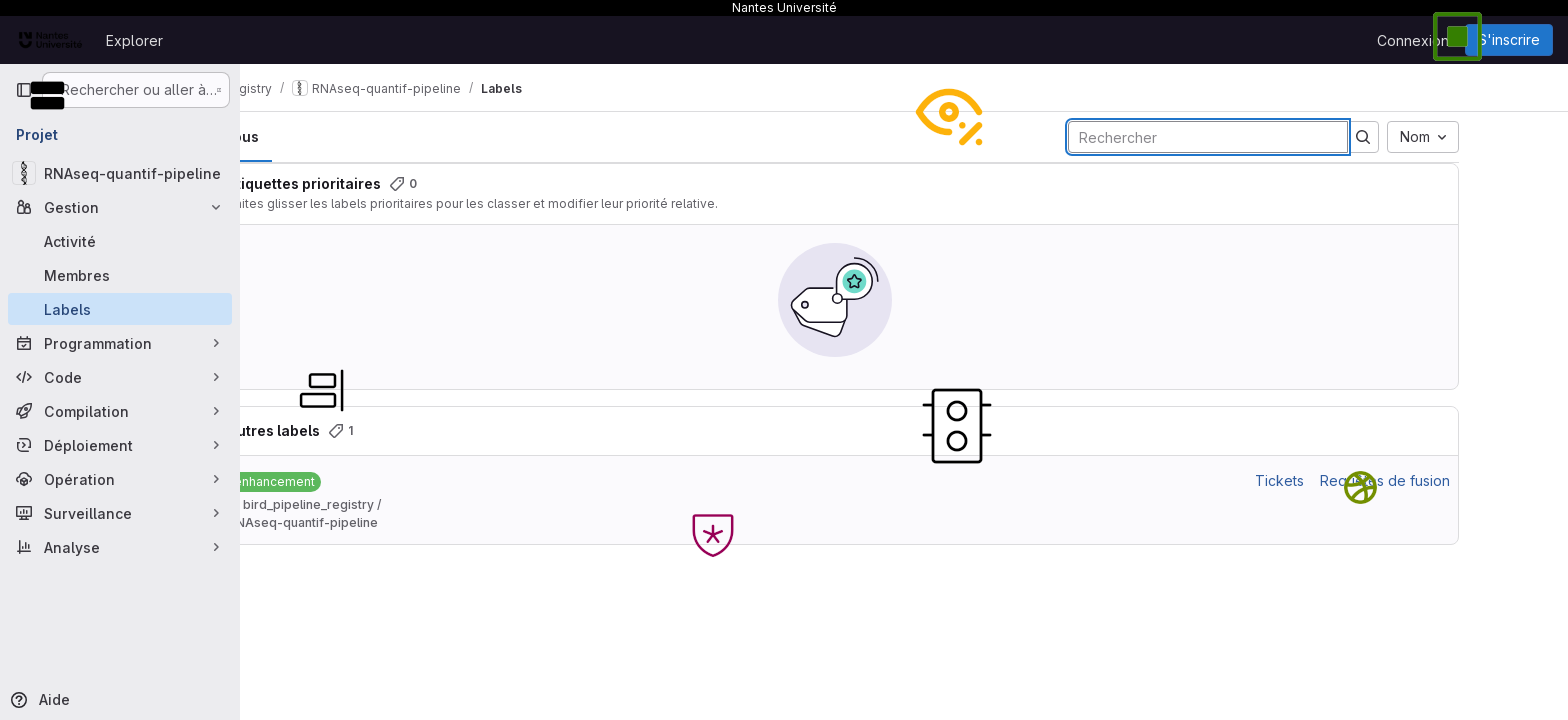 Image resolution: width=1568 pixels, height=720 pixels. Describe the element at coordinates (1457, 36) in the screenshot. I see `stop or halt media playback` at that location.